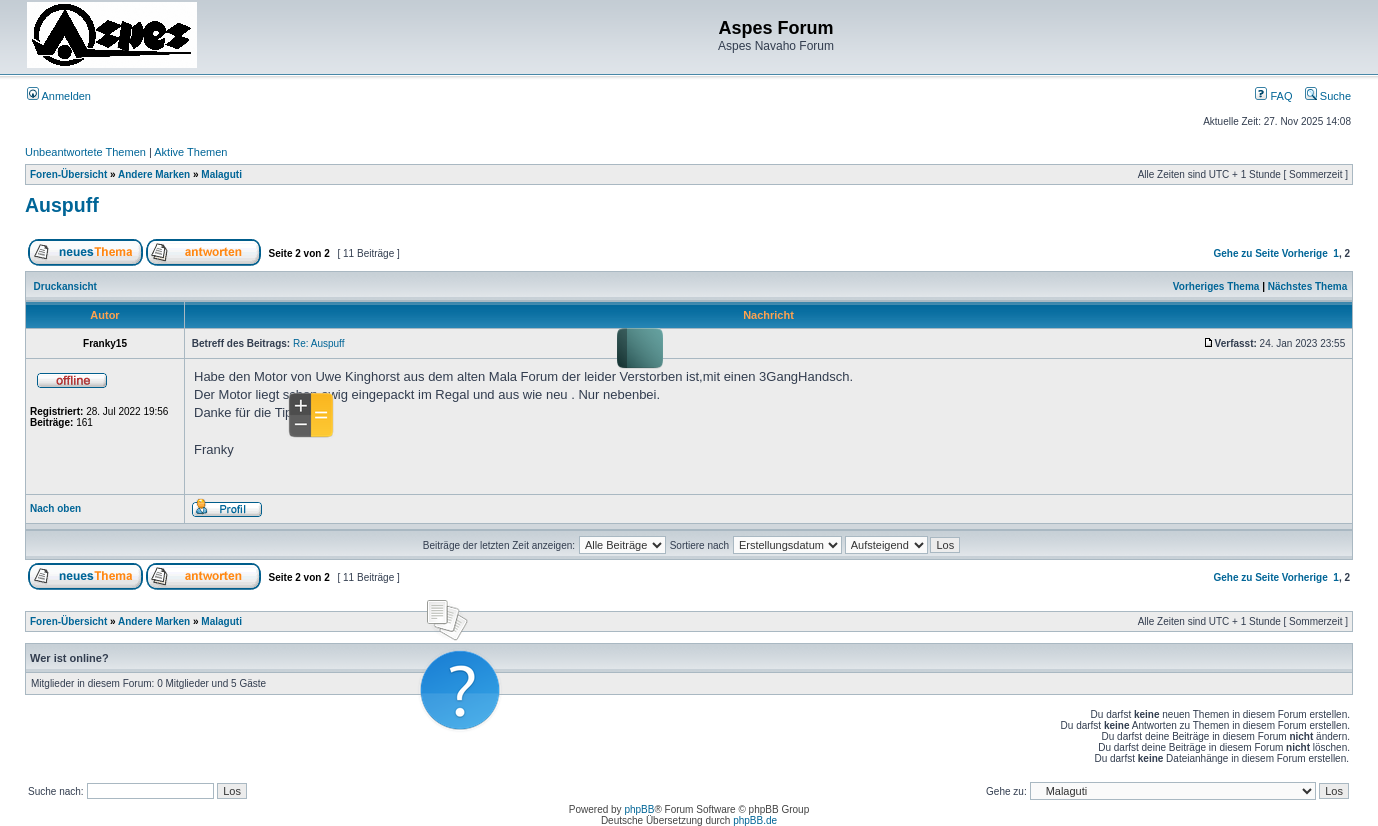  What do you see at coordinates (447, 620) in the screenshot?
I see `access your documents folder` at bounding box center [447, 620].